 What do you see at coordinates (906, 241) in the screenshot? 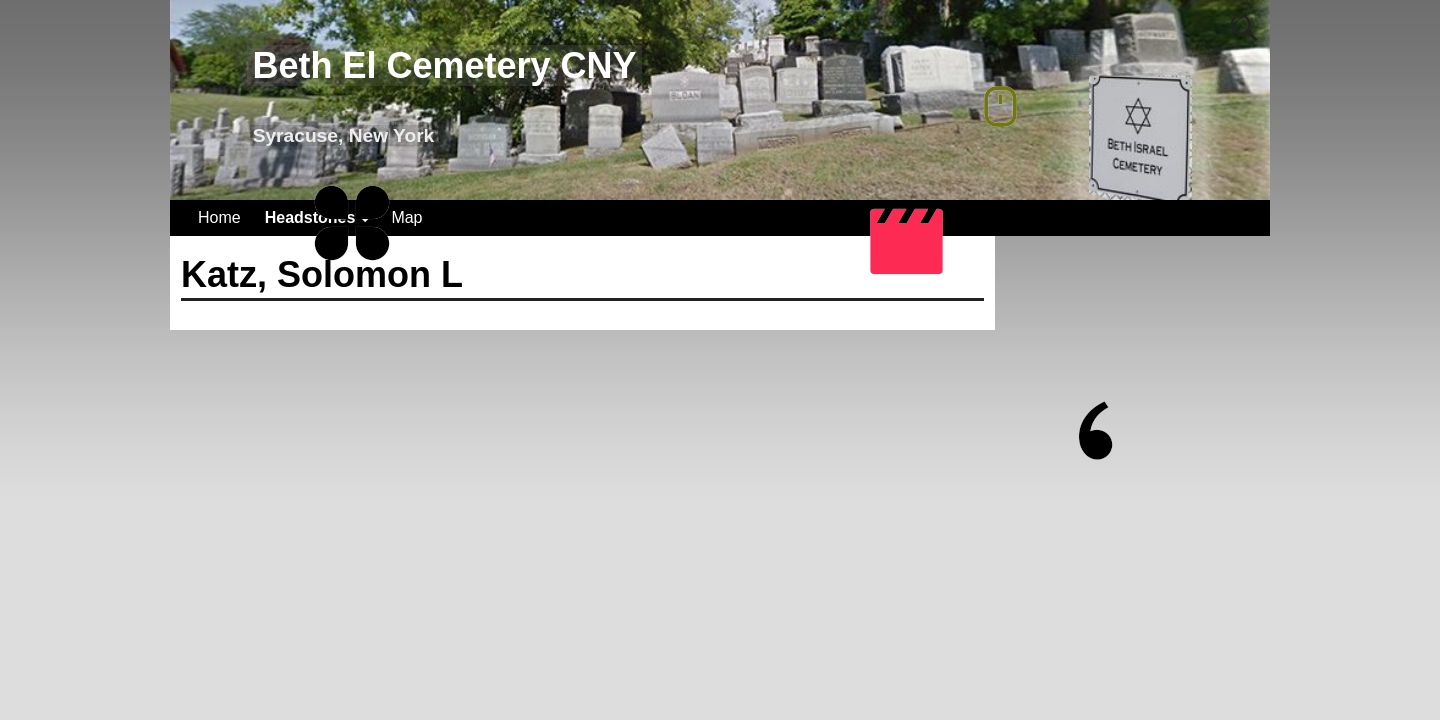
I see `access video or movie content` at bounding box center [906, 241].